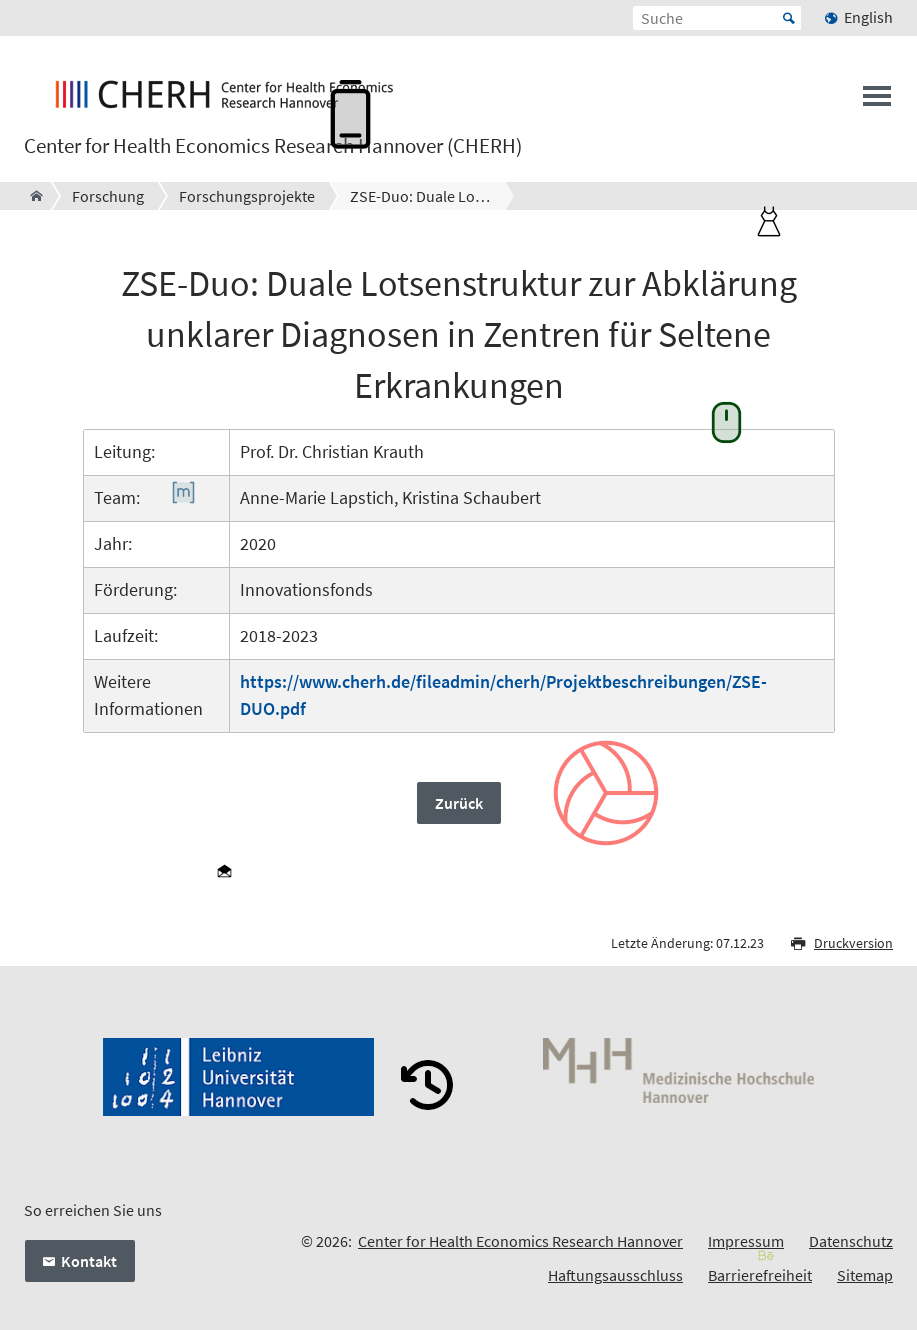 Image resolution: width=917 pixels, height=1330 pixels. I want to click on view an opened or read email message, so click(224, 871).